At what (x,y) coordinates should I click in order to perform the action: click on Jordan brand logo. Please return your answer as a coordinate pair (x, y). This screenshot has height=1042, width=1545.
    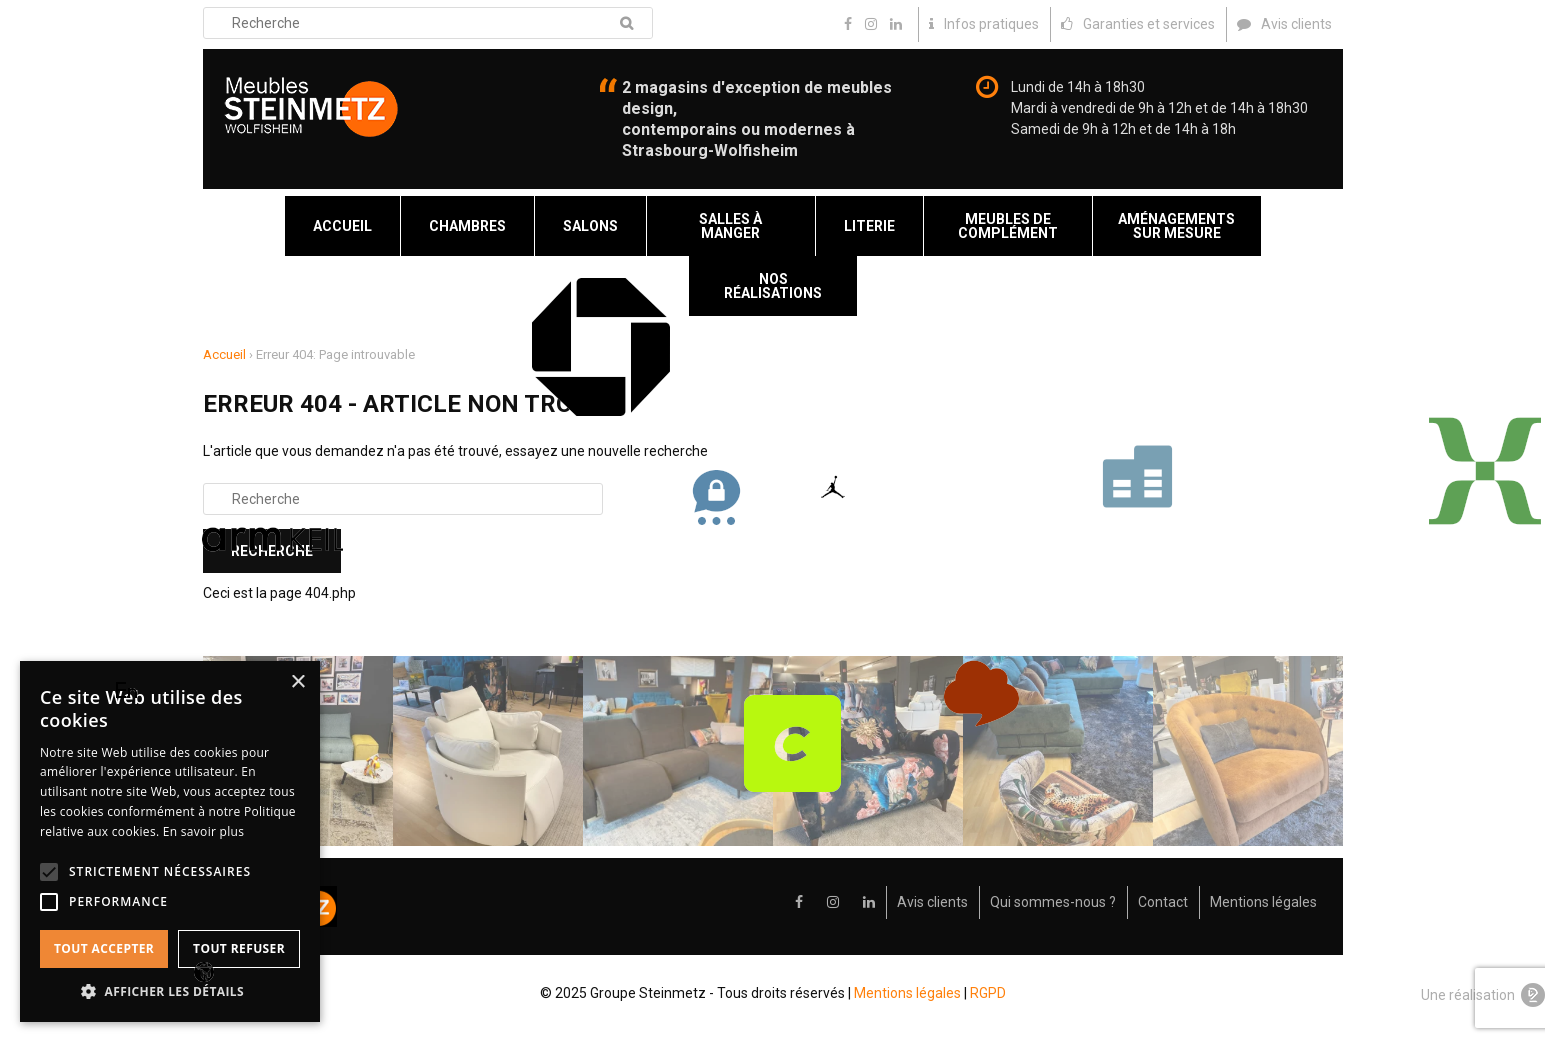
    Looking at the image, I should click on (833, 487).